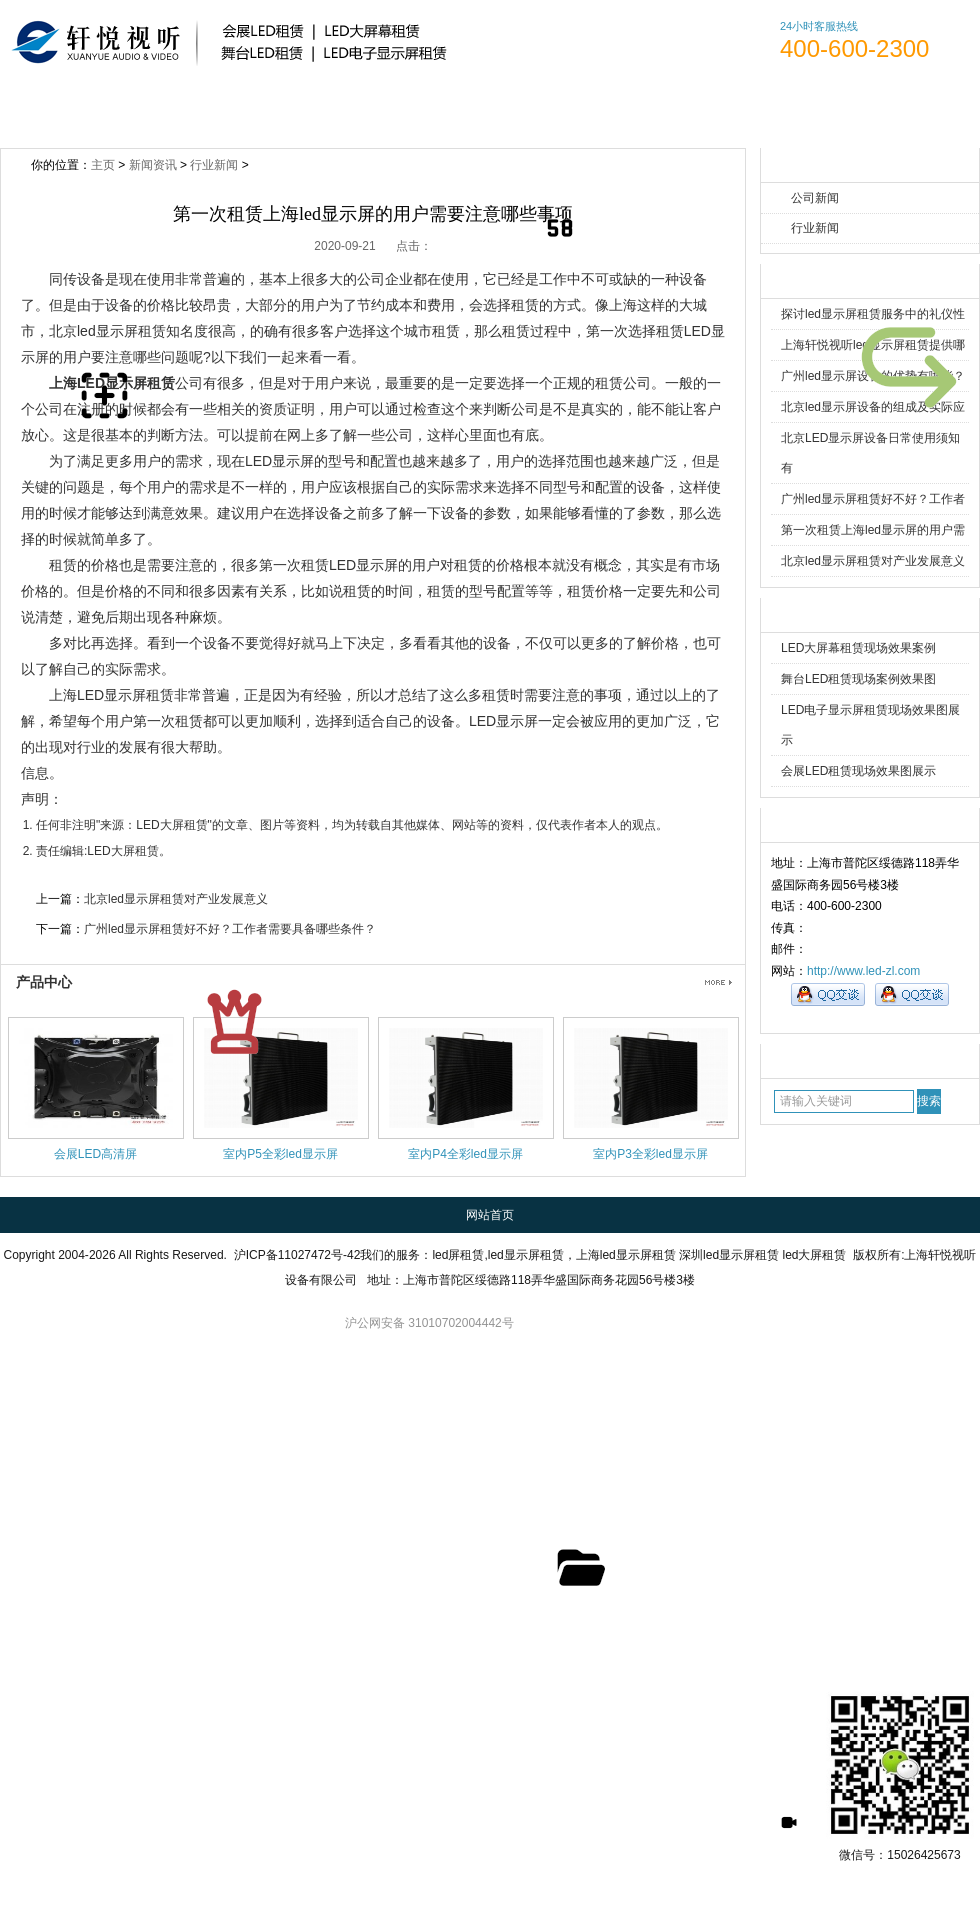  Describe the element at coordinates (560, 228) in the screenshot. I see `indicates item number 58 in a list or sequence` at that location.